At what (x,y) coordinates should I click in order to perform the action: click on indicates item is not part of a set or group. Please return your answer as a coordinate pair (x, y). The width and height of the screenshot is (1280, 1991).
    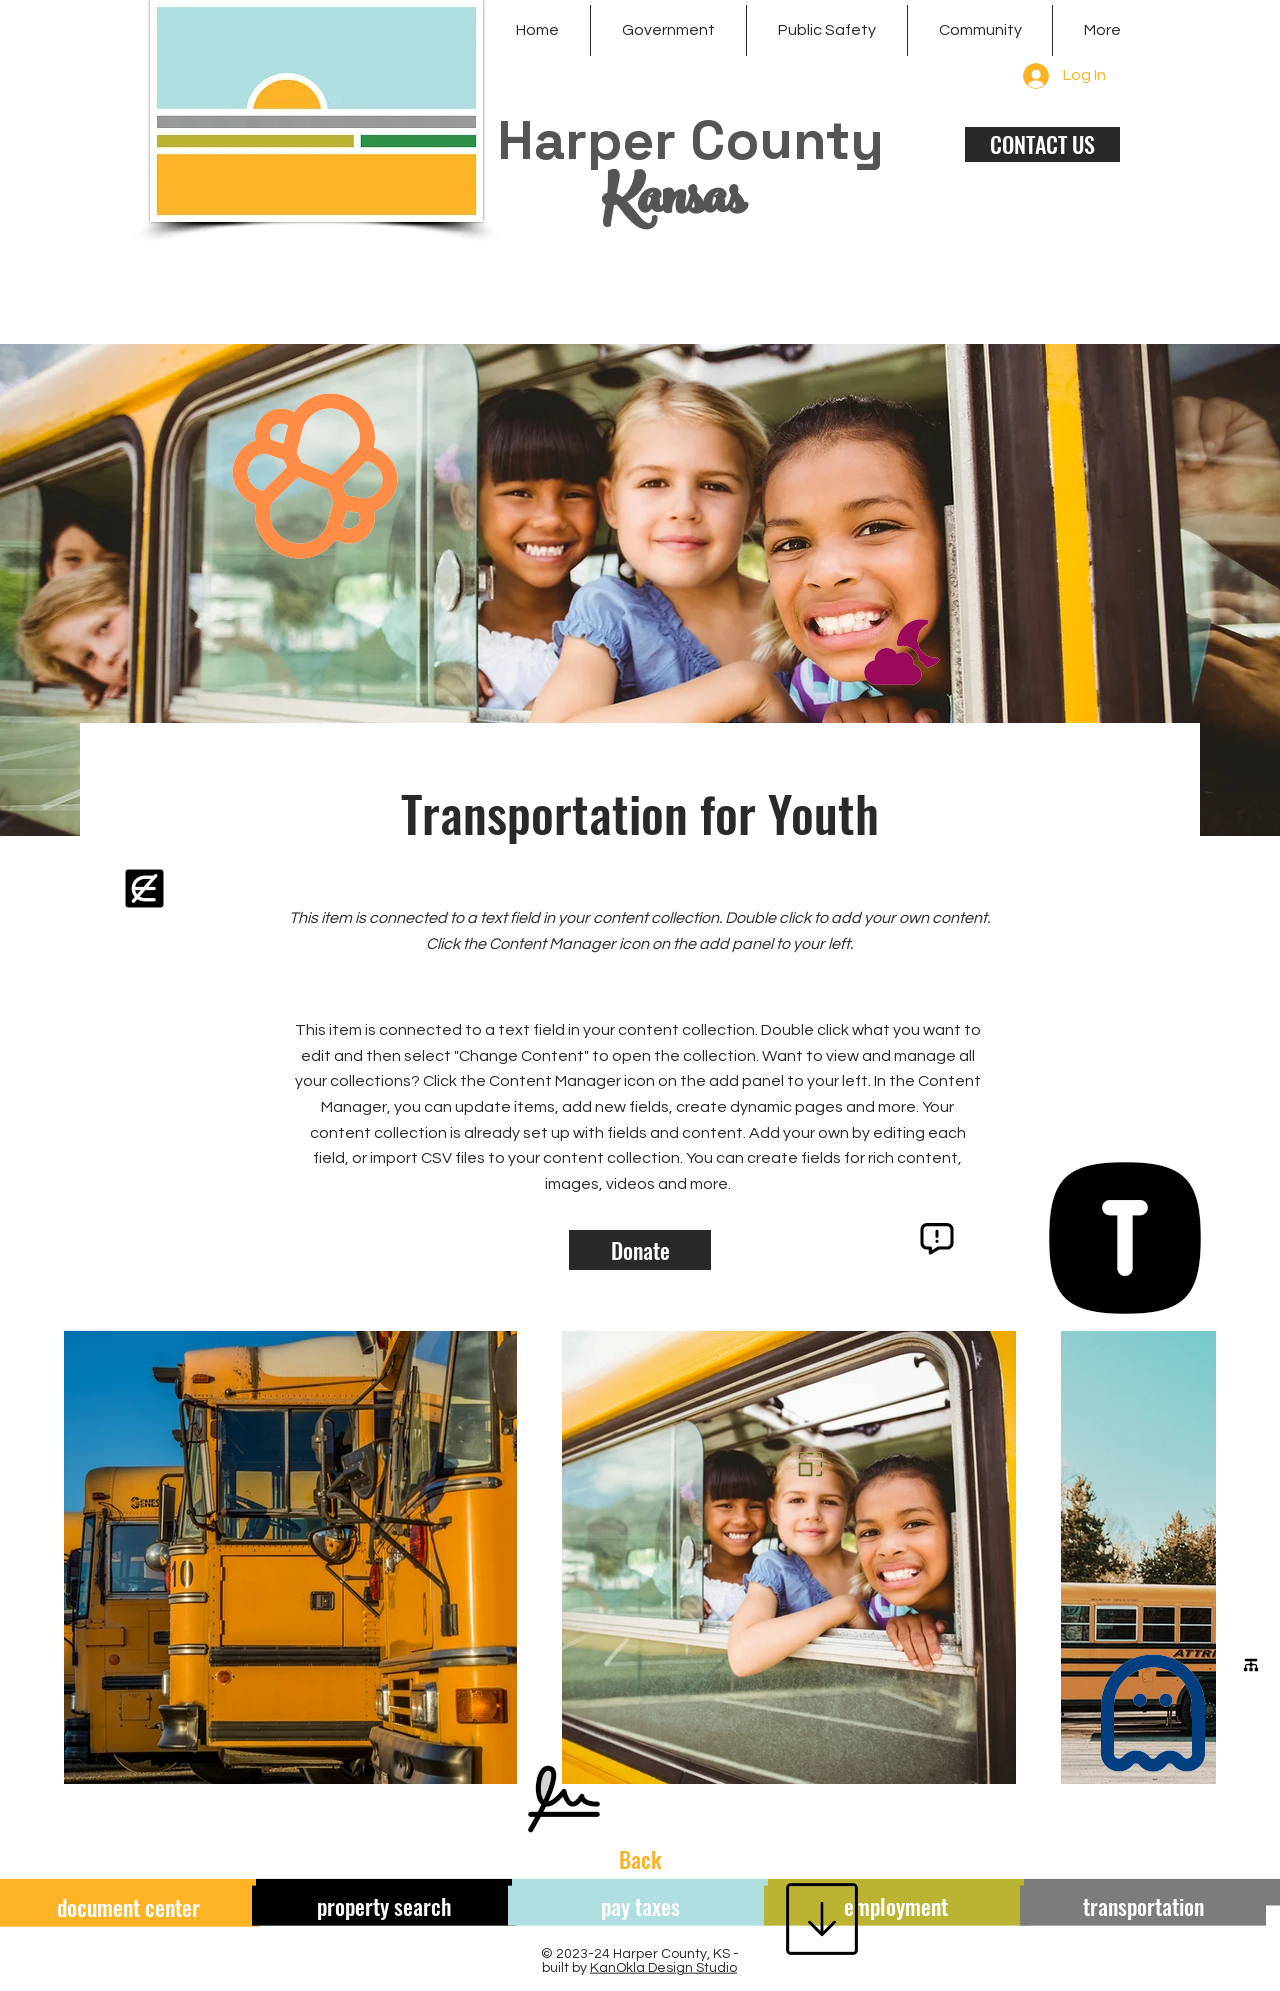
    Looking at the image, I should click on (144, 888).